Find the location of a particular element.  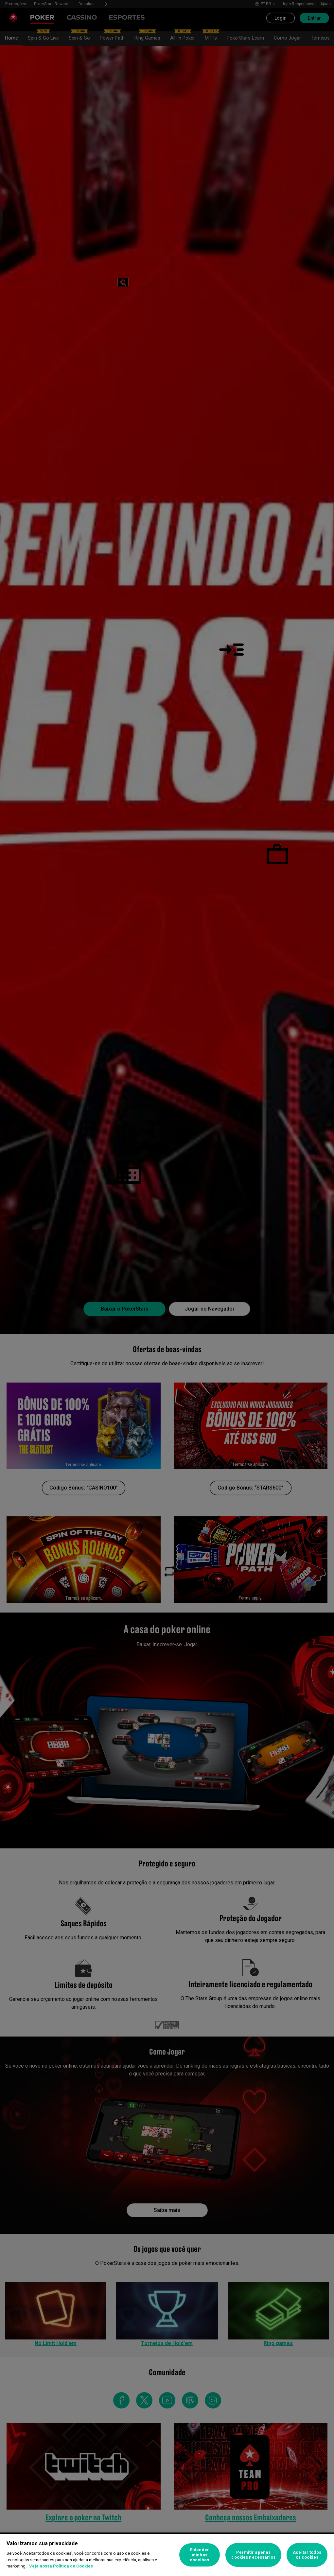

enable repeat mode for media playback is located at coordinates (169, 1571).